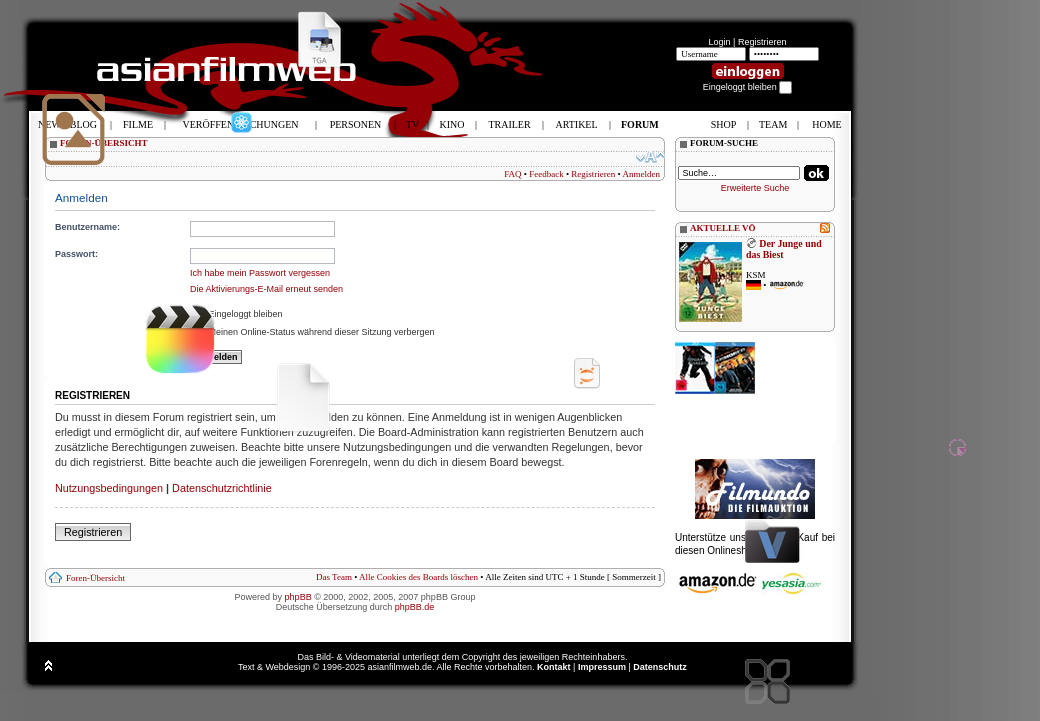  What do you see at coordinates (957, 447) in the screenshot?
I see `view disk storage usage` at bounding box center [957, 447].